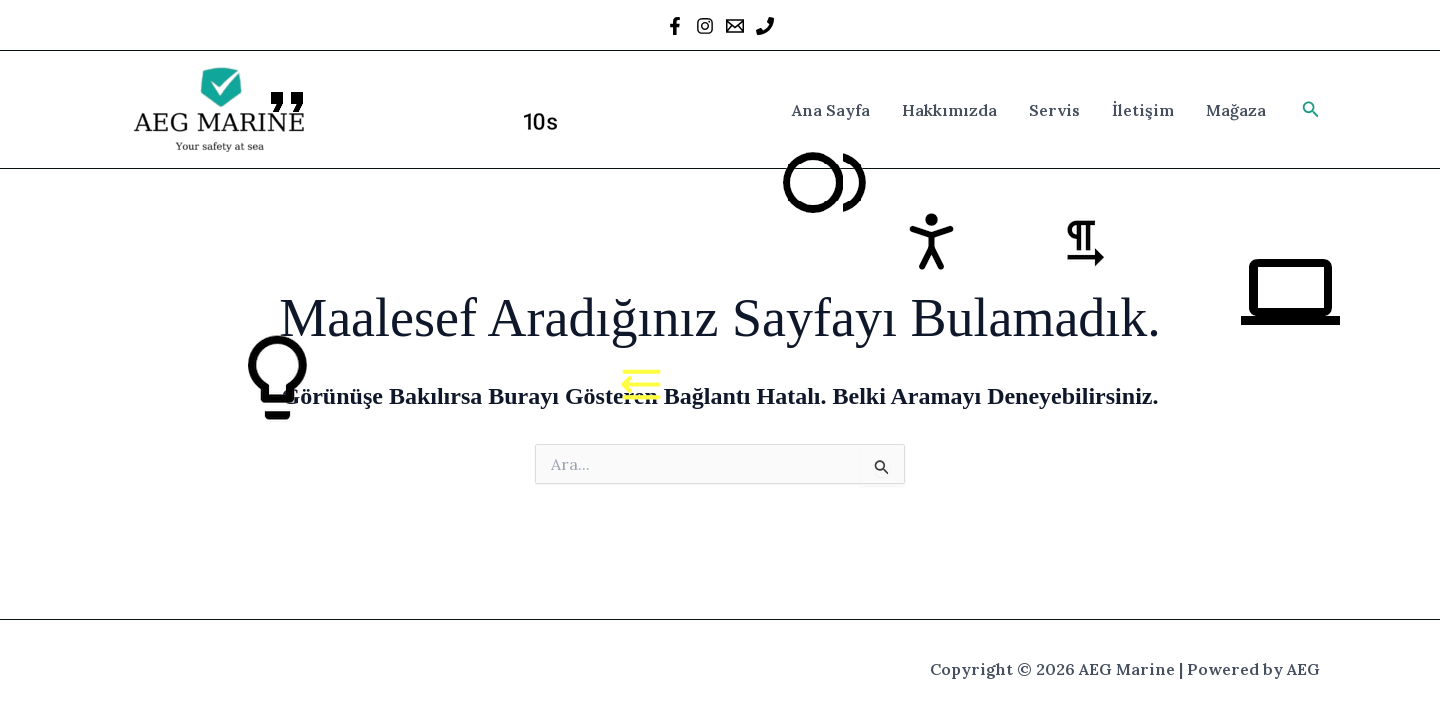 The image size is (1440, 720). What do you see at coordinates (287, 102) in the screenshot?
I see `insert a block quote` at bounding box center [287, 102].